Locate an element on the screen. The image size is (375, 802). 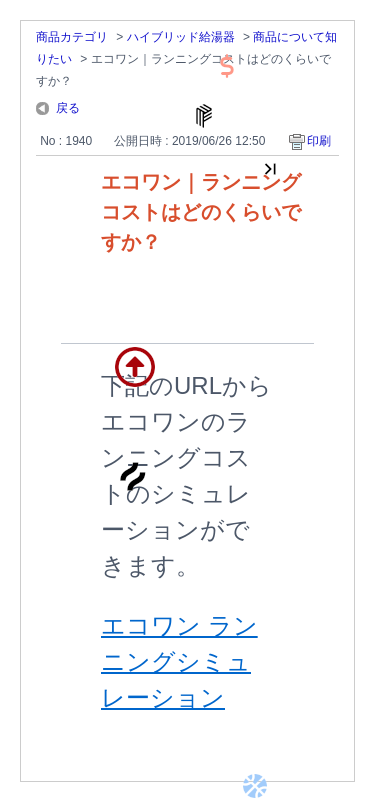
view pricing or payment options is located at coordinates (227, 66).